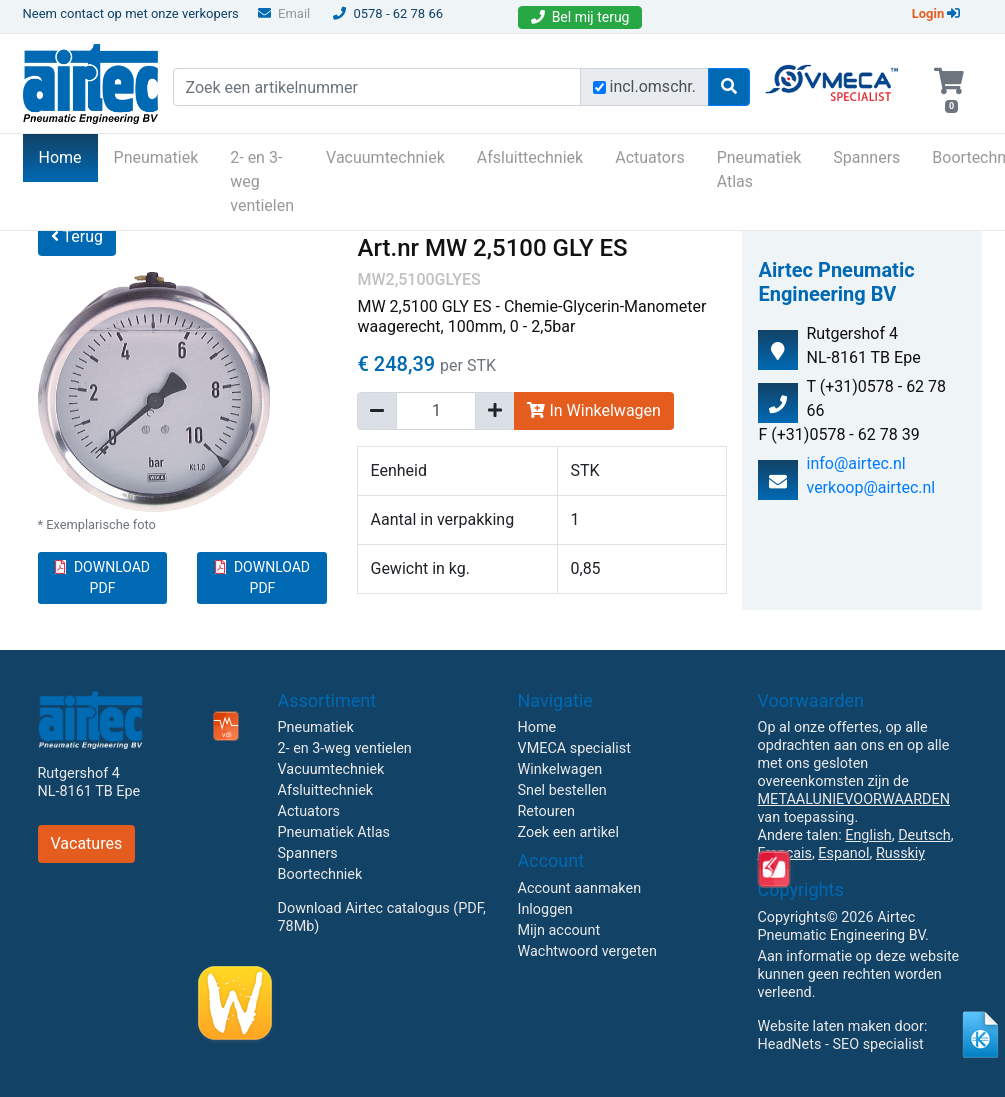 The image size is (1005, 1097). What do you see at coordinates (980, 1035) in the screenshot?
I see `open a KMyMoney financial data file` at bounding box center [980, 1035].